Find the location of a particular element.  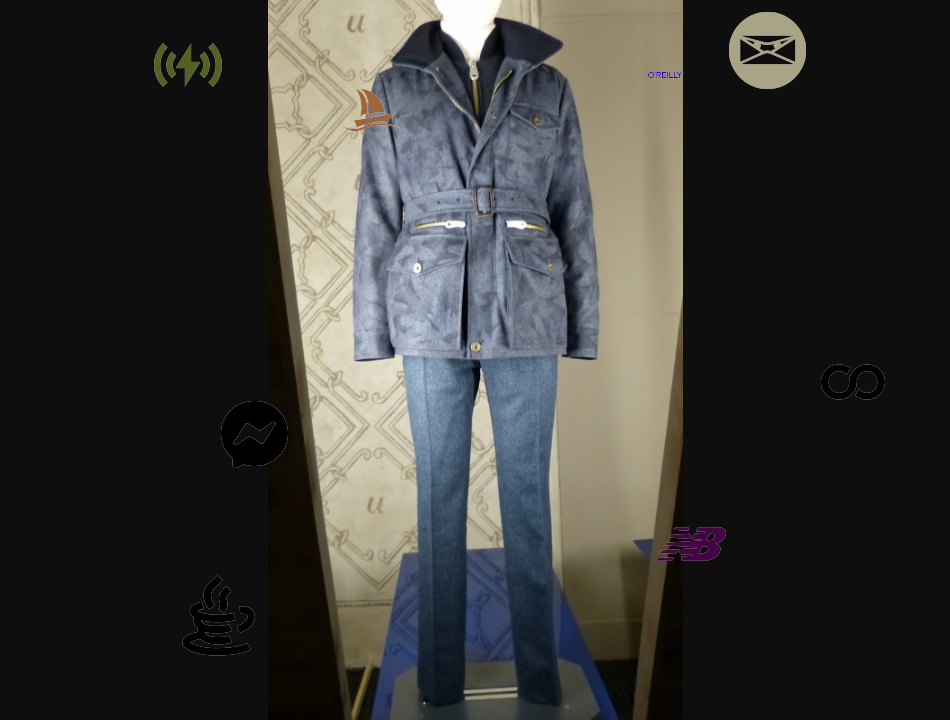

open invoice ninja app is located at coordinates (767, 50).